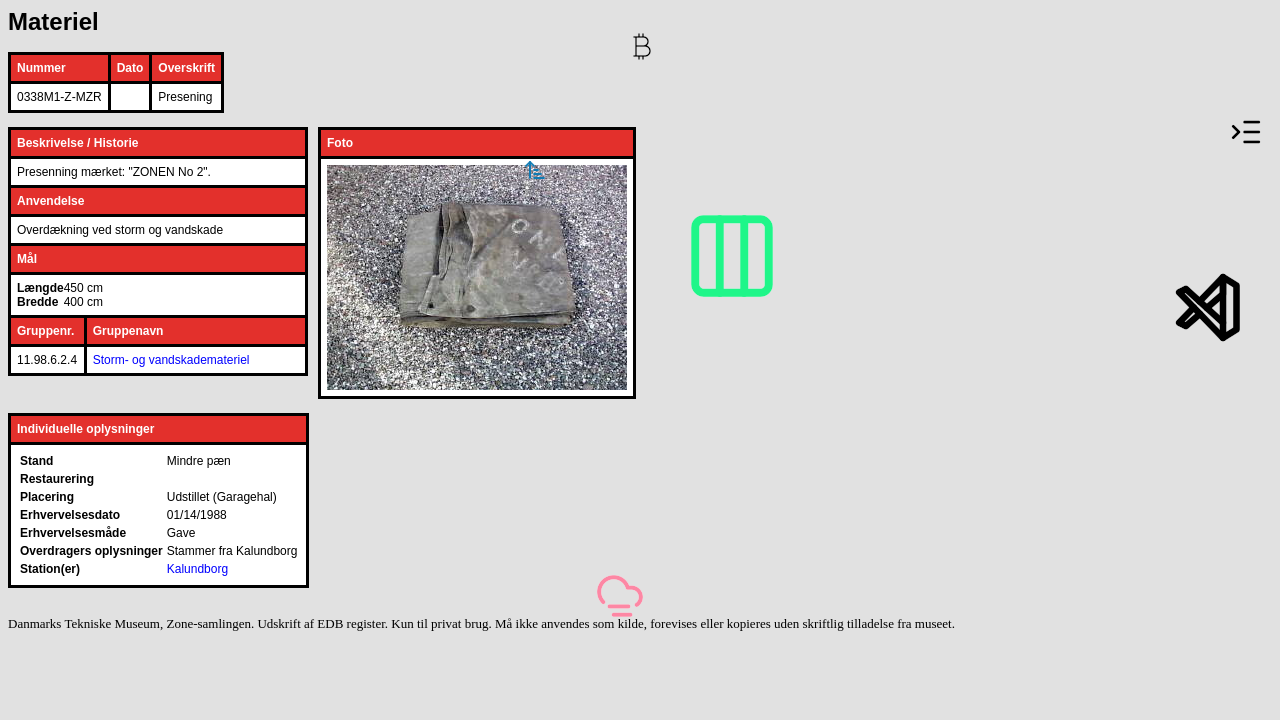 The width and height of the screenshot is (1280, 720). Describe the element at coordinates (535, 170) in the screenshot. I see `sort items in ascending order` at that location.